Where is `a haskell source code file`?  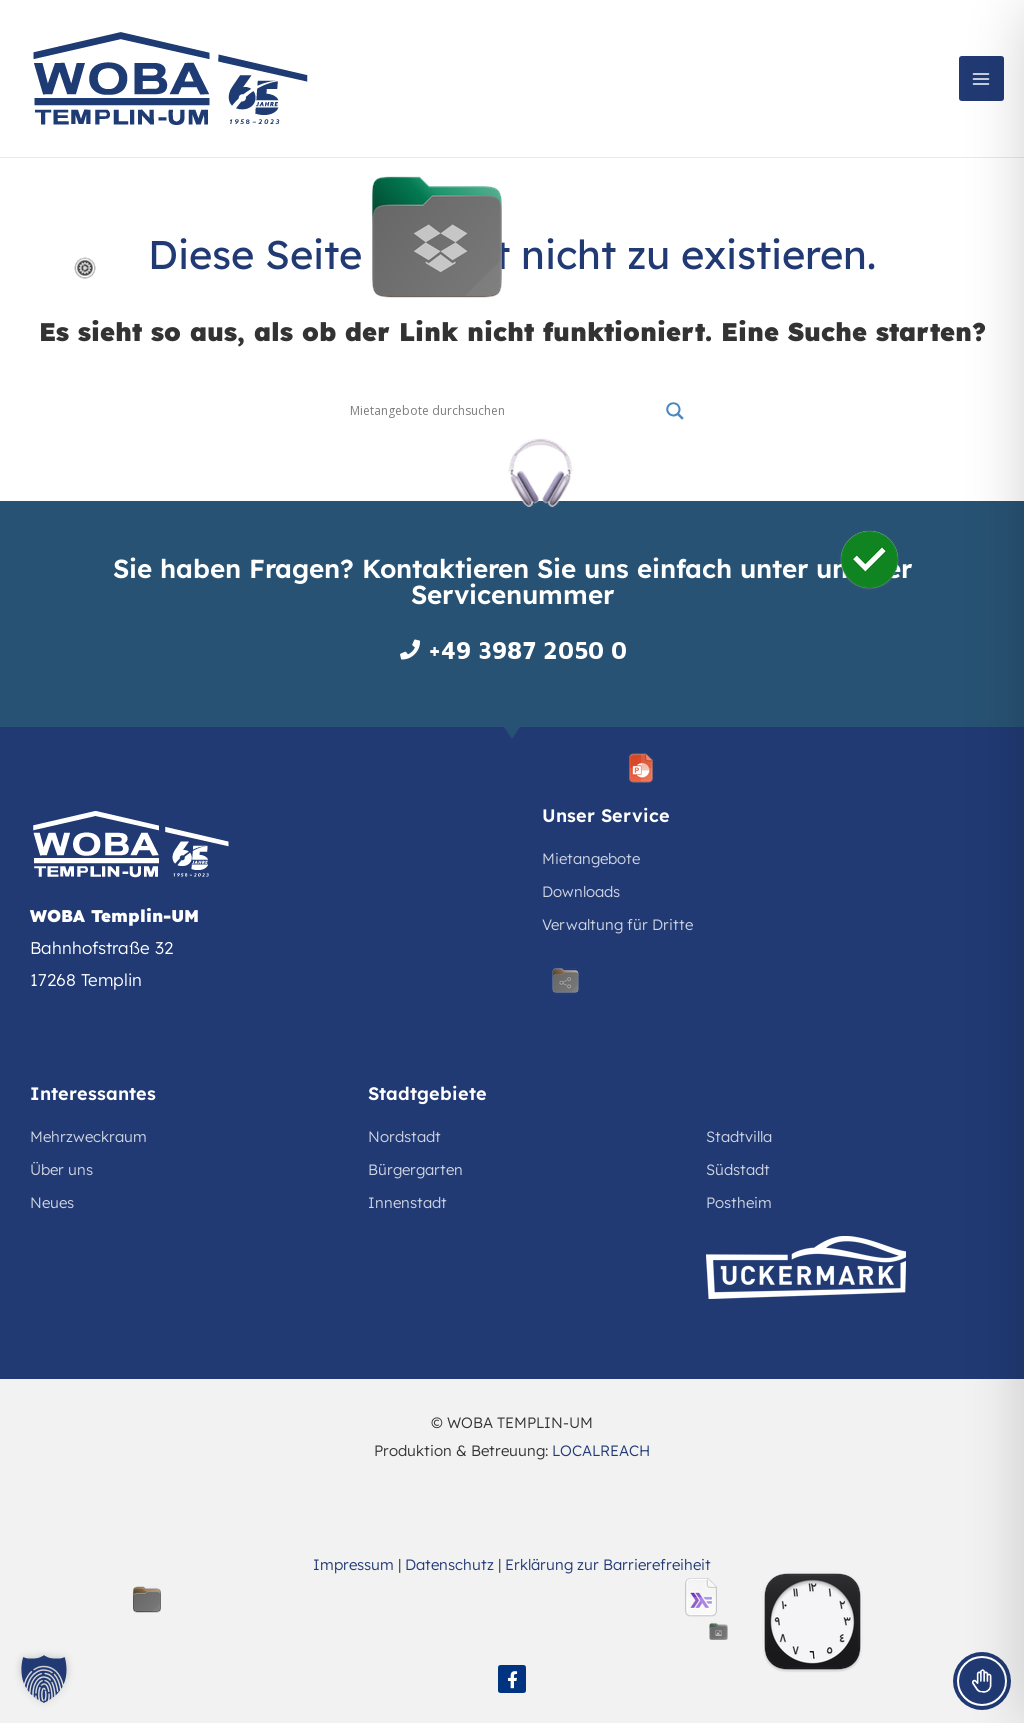 a haskell source code file is located at coordinates (701, 1597).